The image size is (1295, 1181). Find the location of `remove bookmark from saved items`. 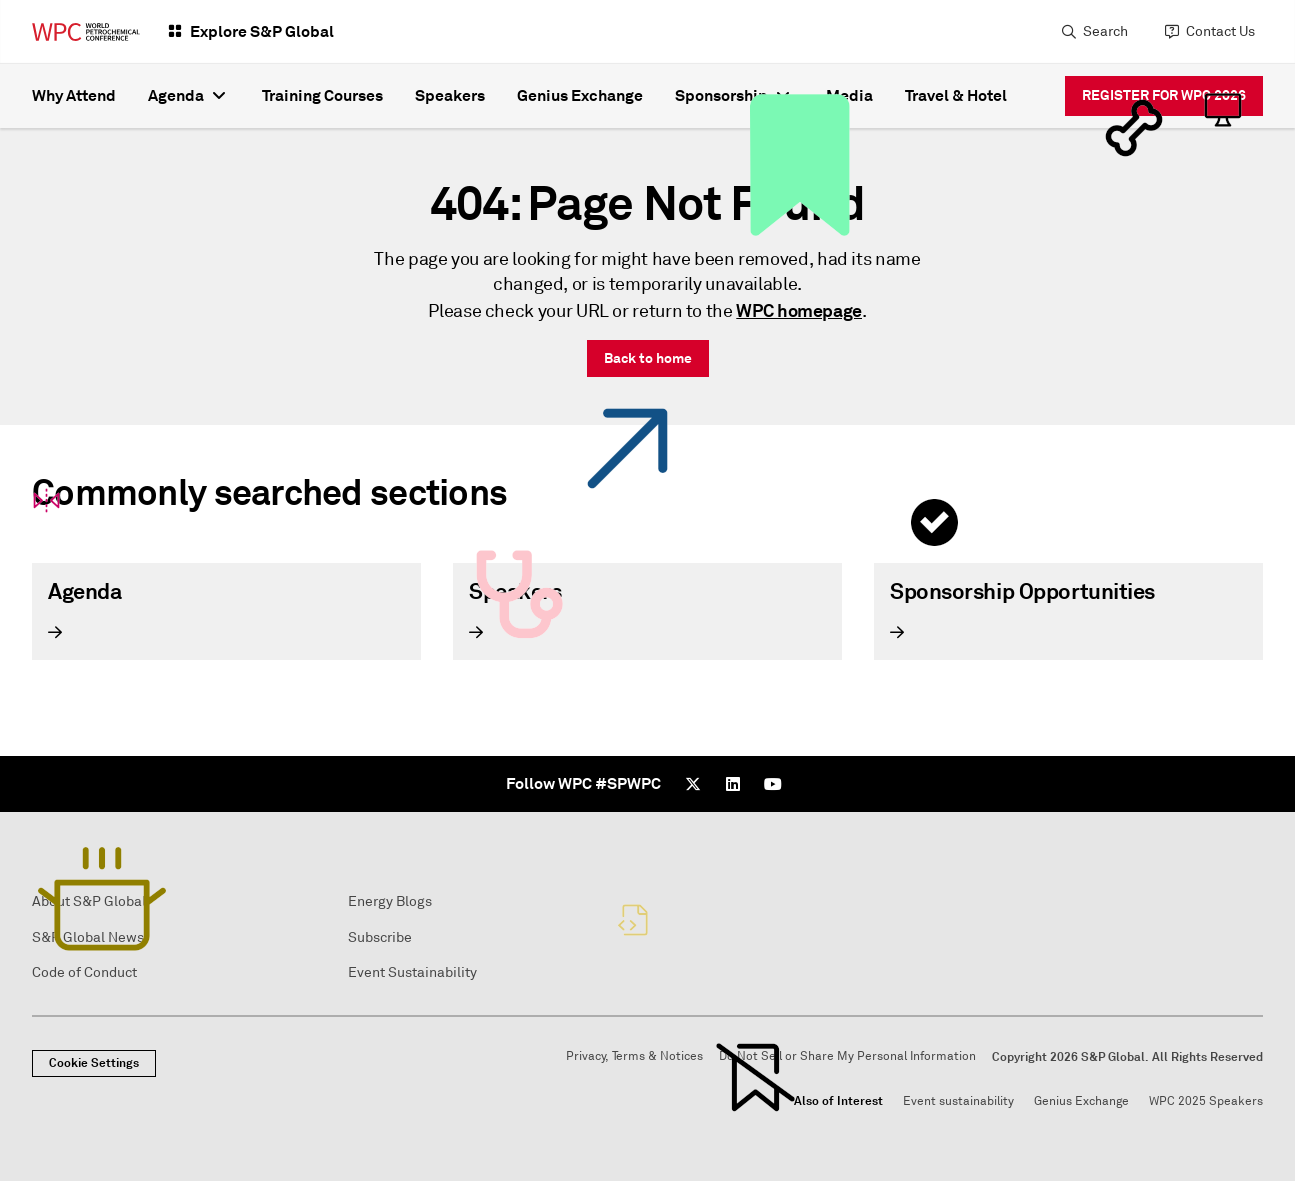

remove bookmark from saved items is located at coordinates (755, 1077).